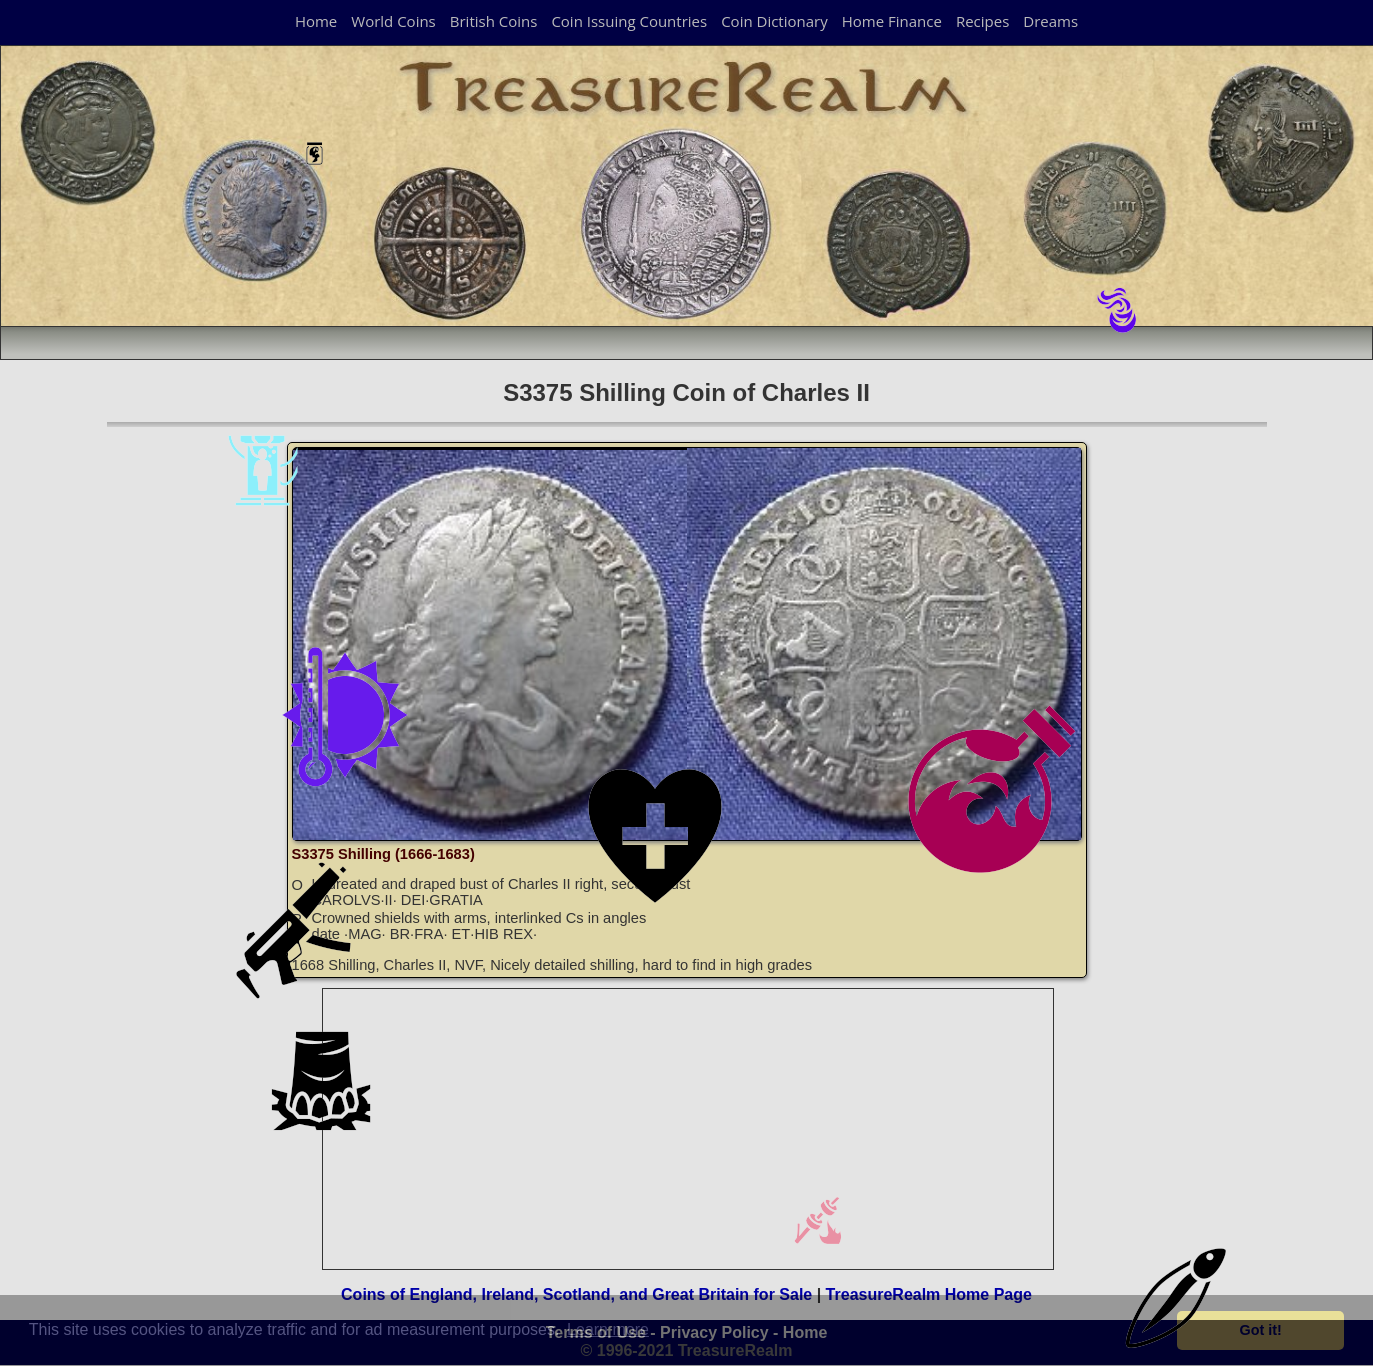  I want to click on add to favorites, so click(655, 836).